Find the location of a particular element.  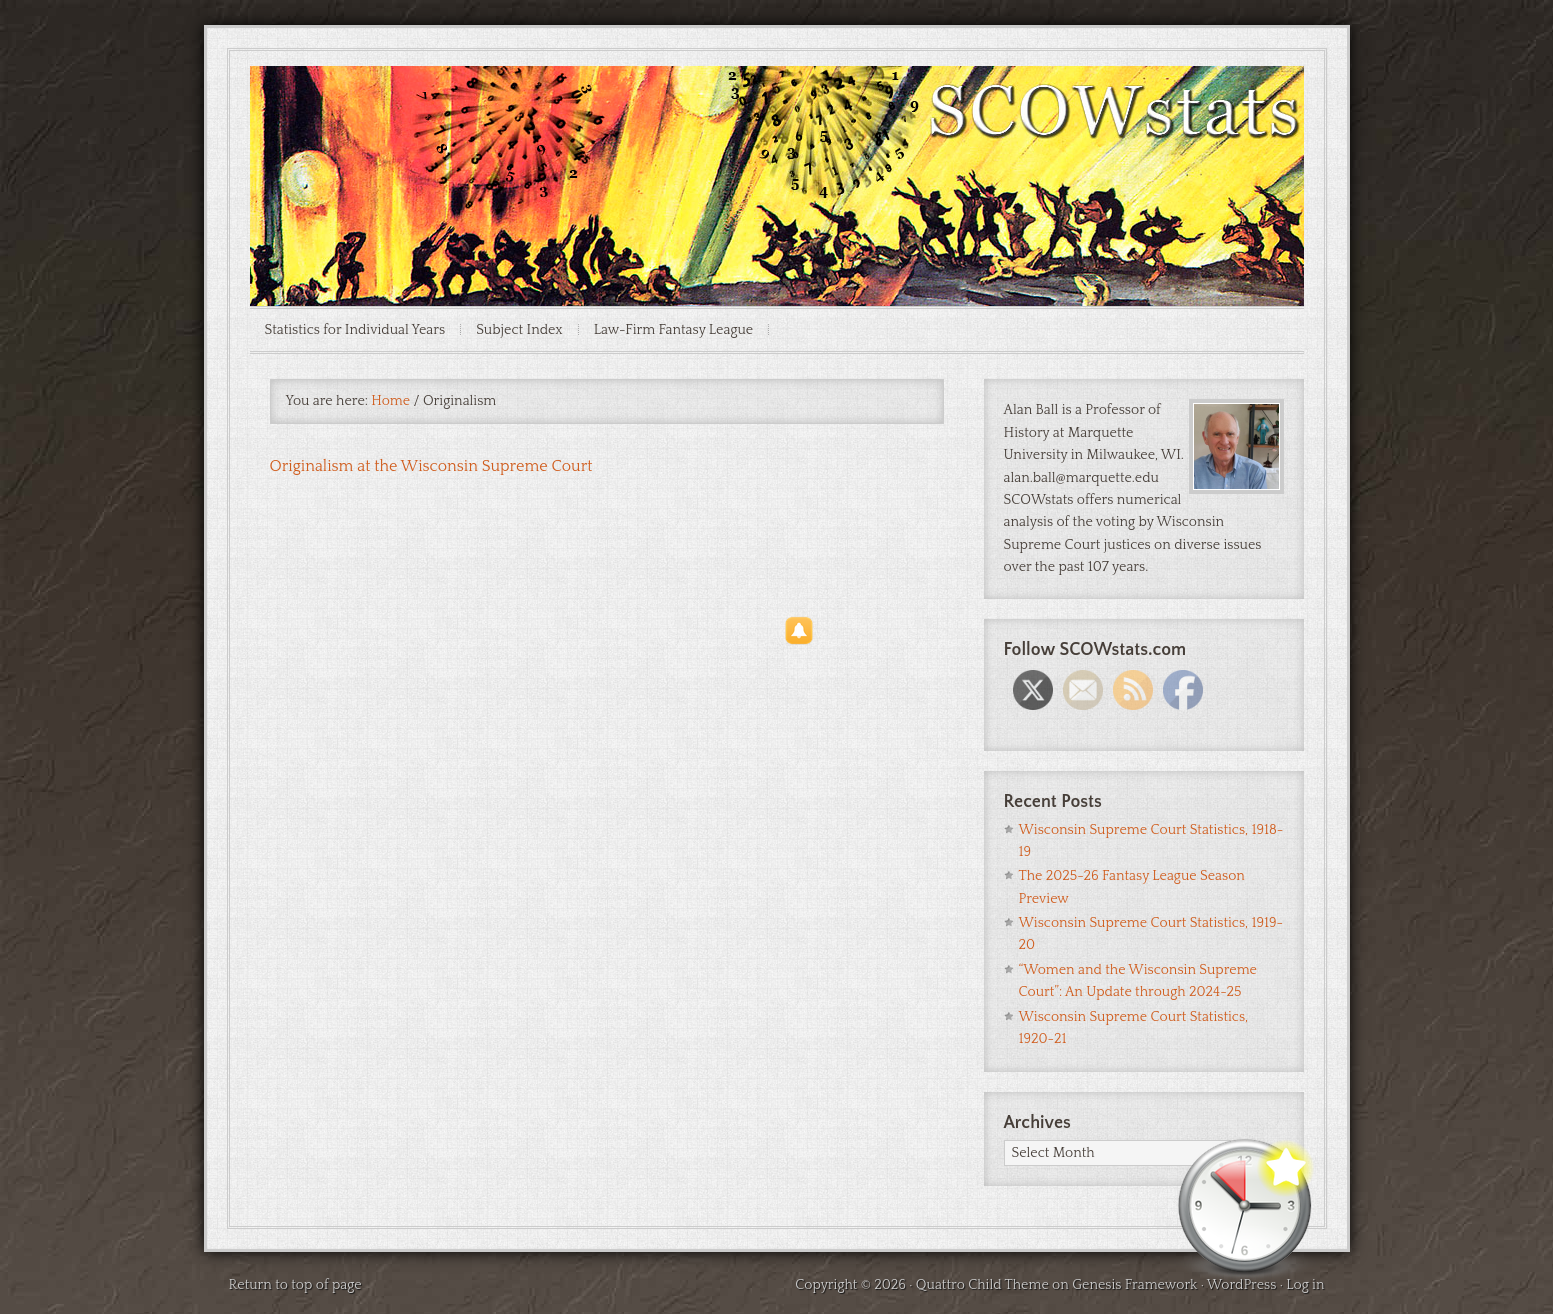

open notification preferences is located at coordinates (799, 631).